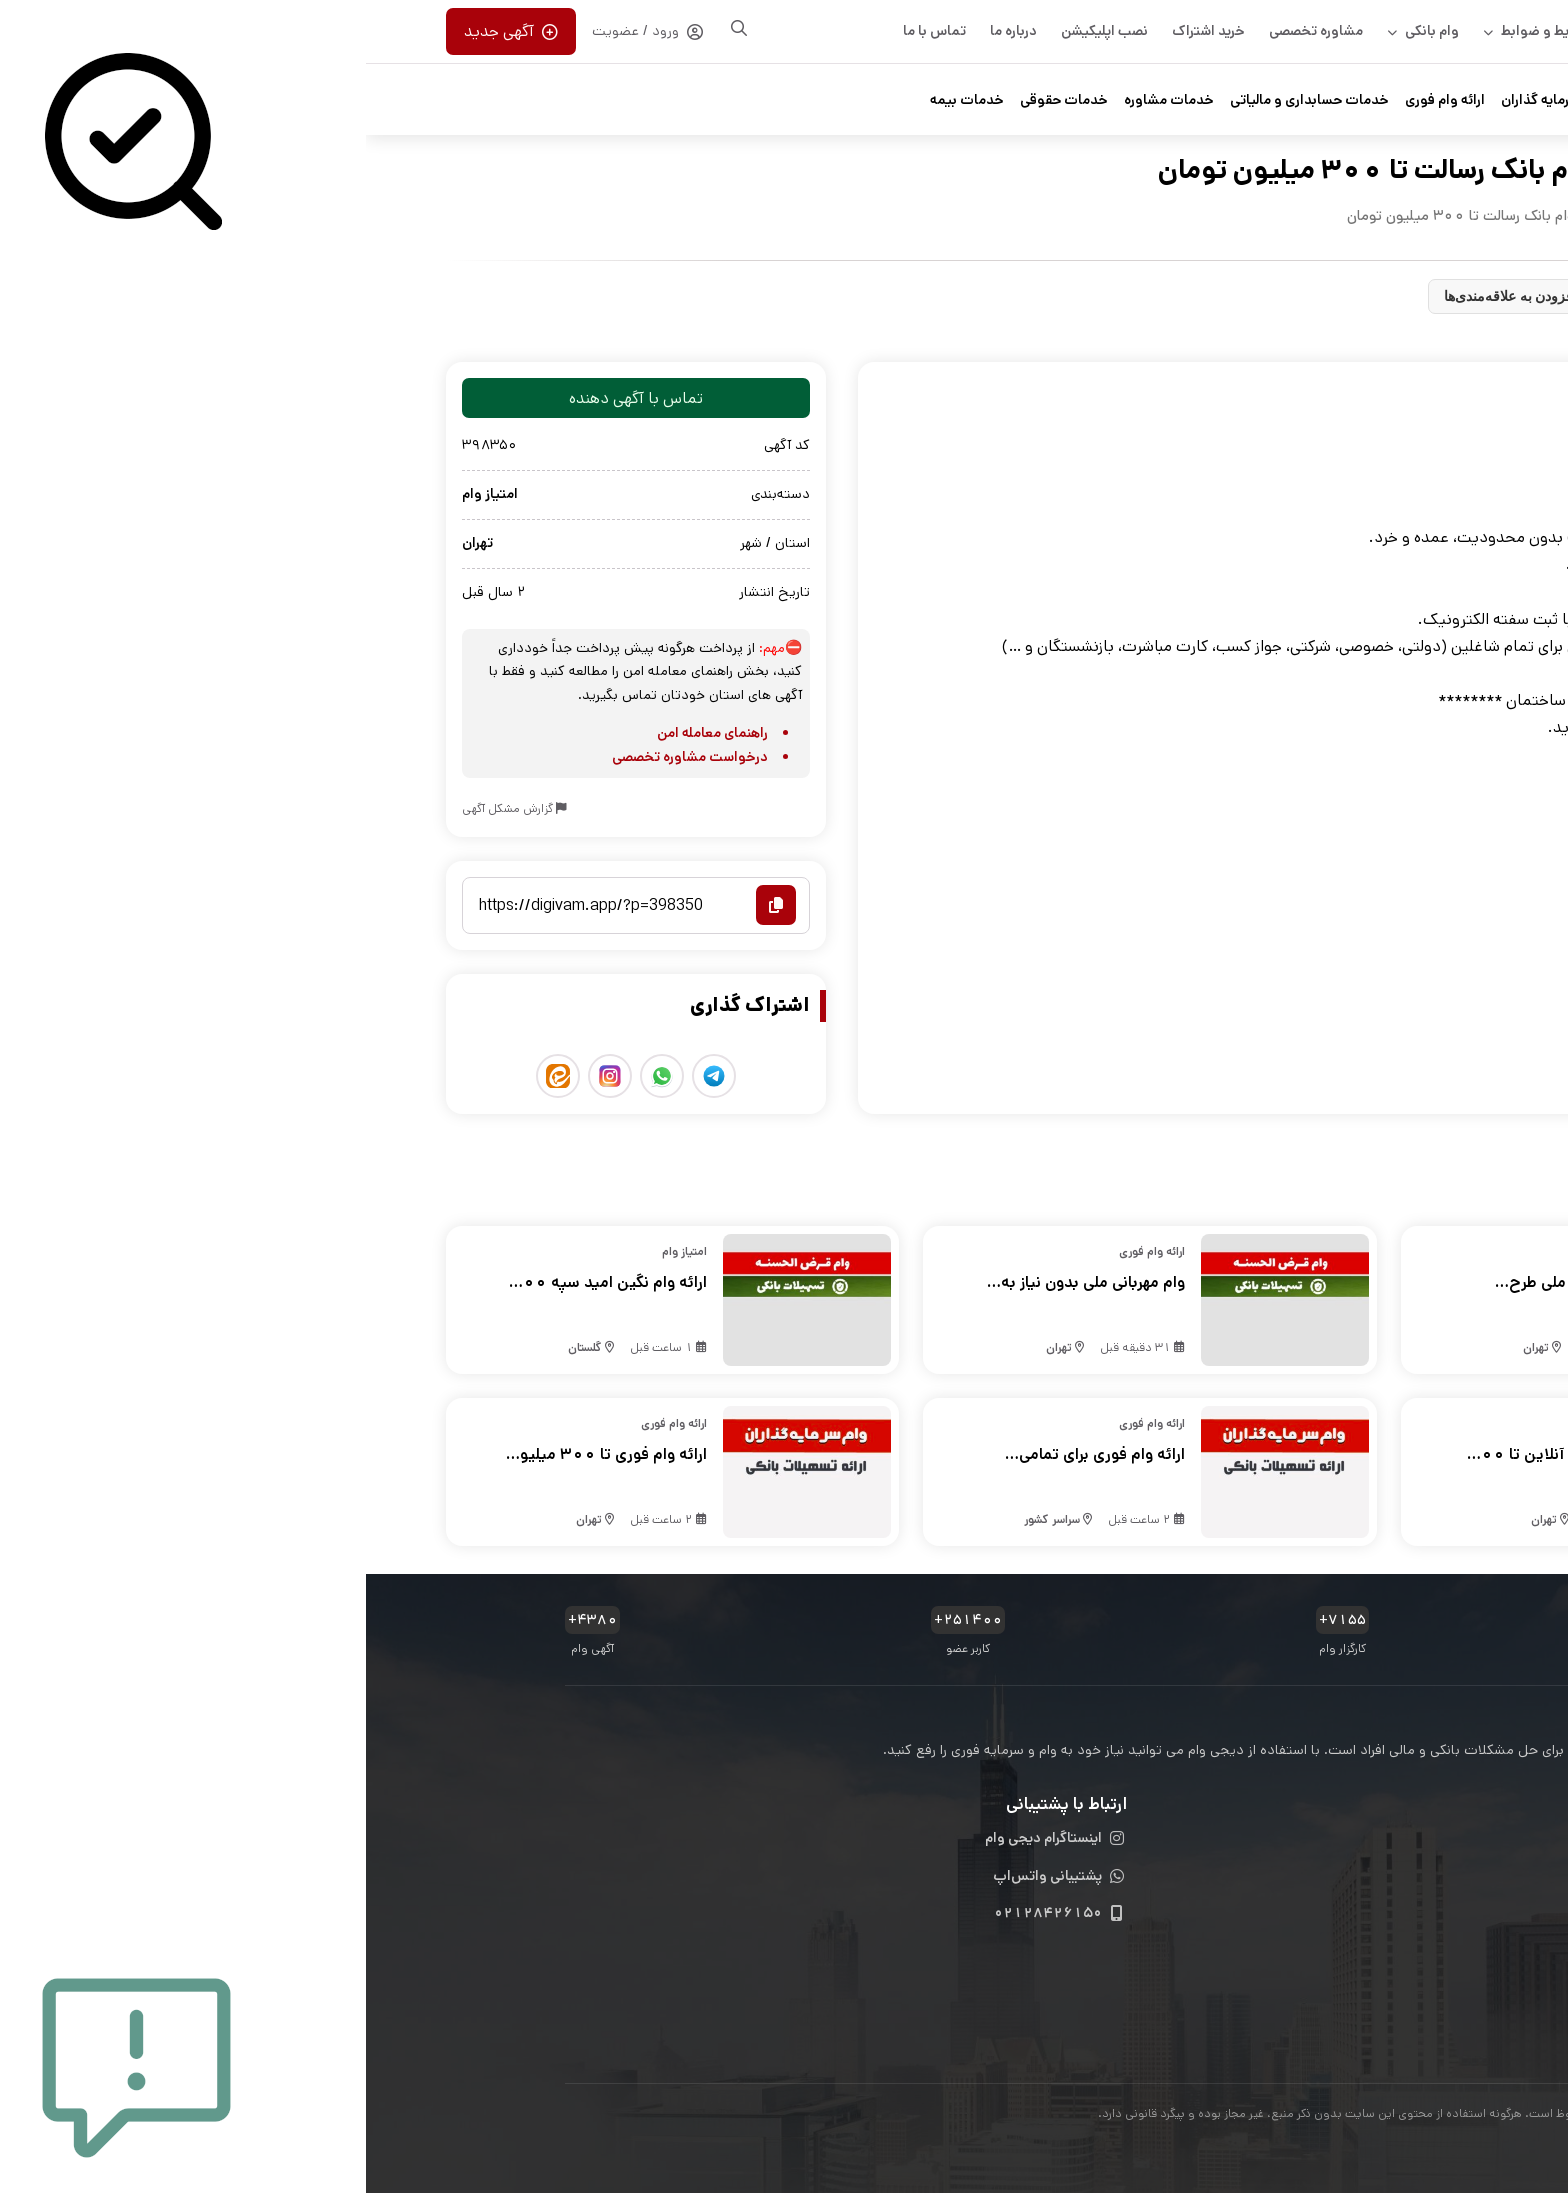 The image size is (1568, 2193). What do you see at coordinates (136, 2063) in the screenshot?
I see `report an issue or problem` at bounding box center [136, 2063].